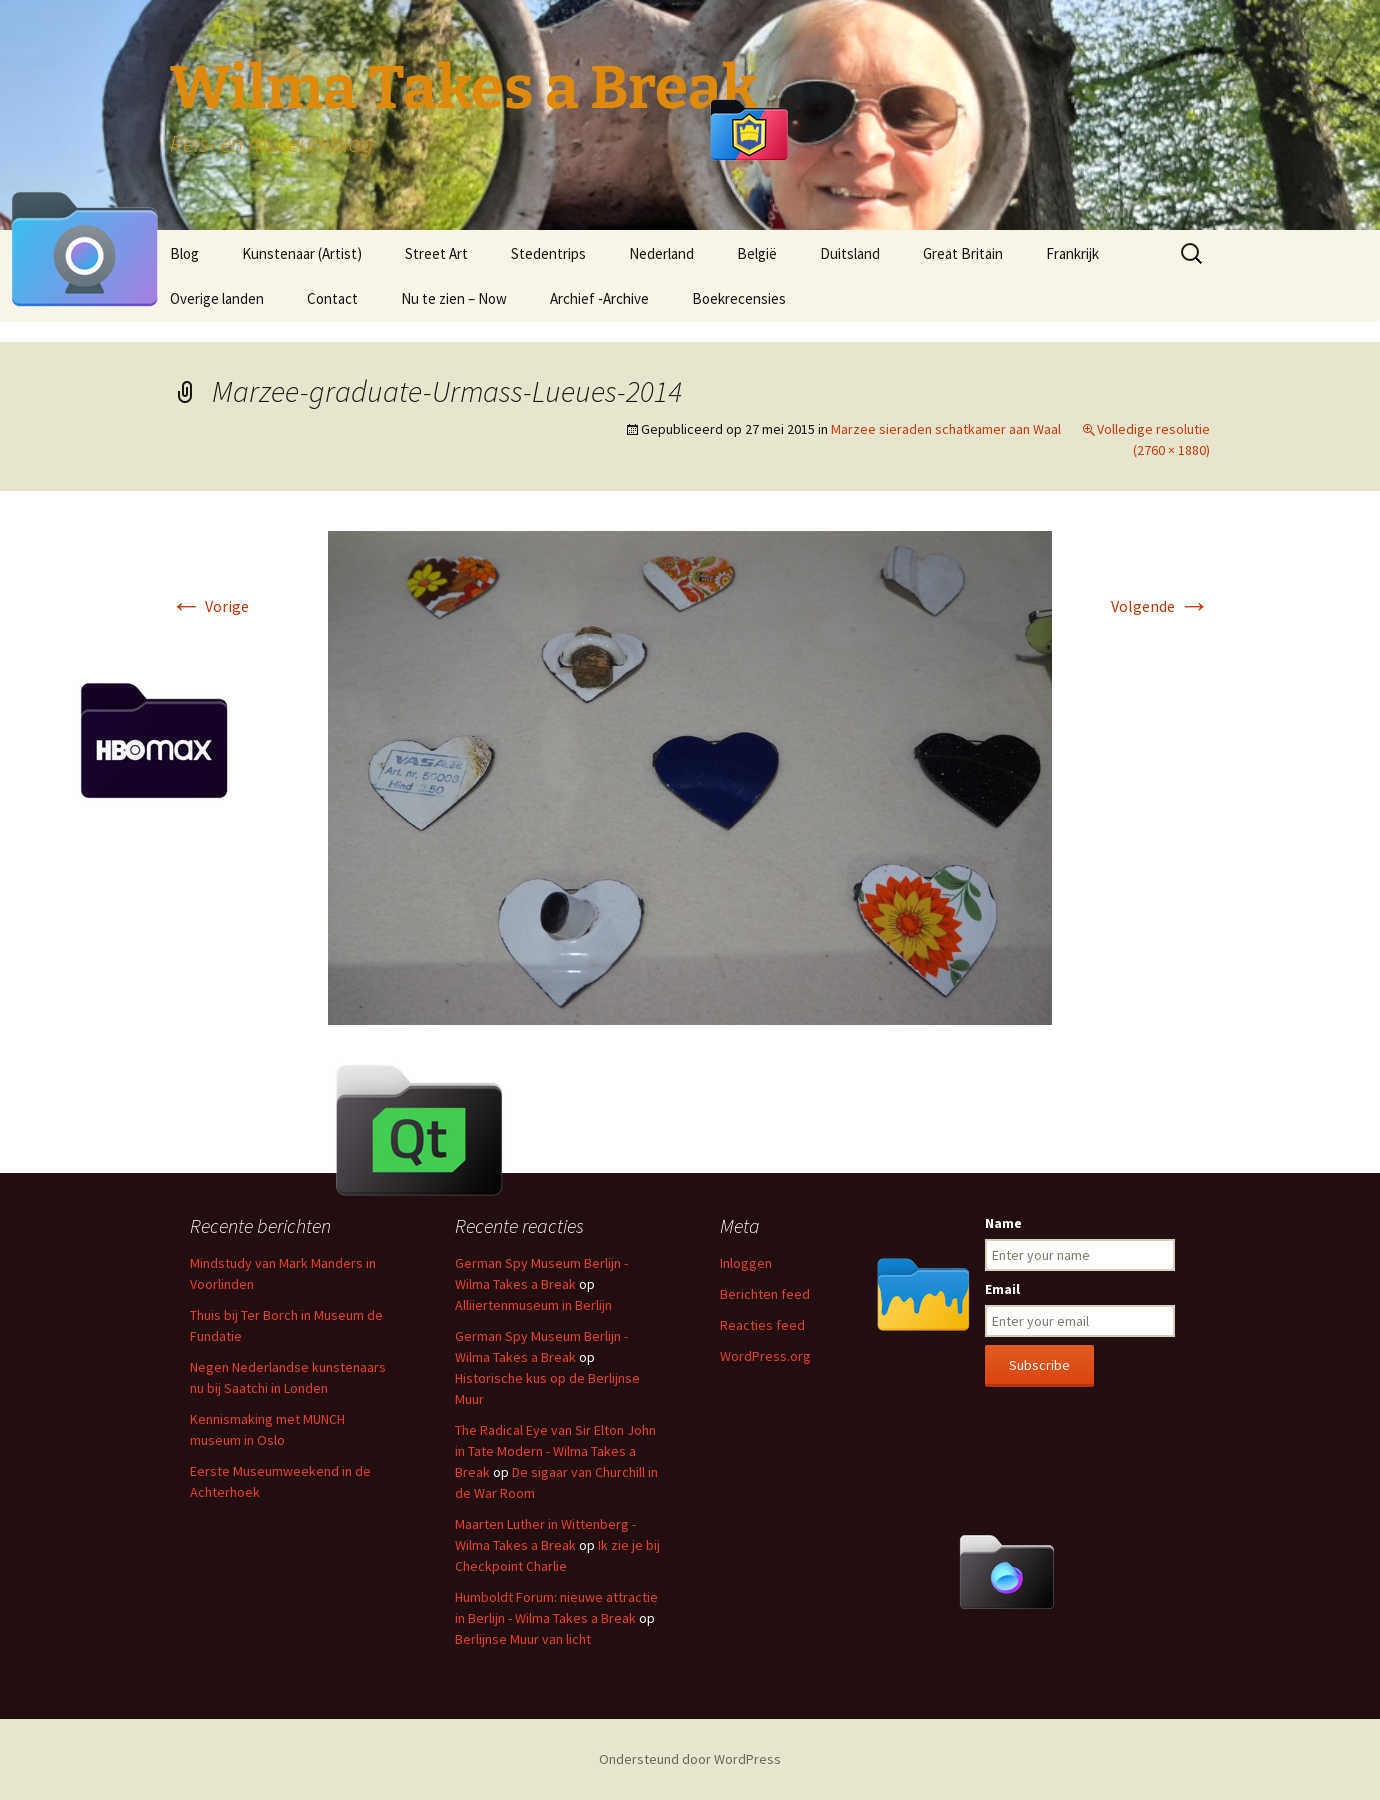  I want to click on folder containing Qt framework project files, so click(418, 1134).